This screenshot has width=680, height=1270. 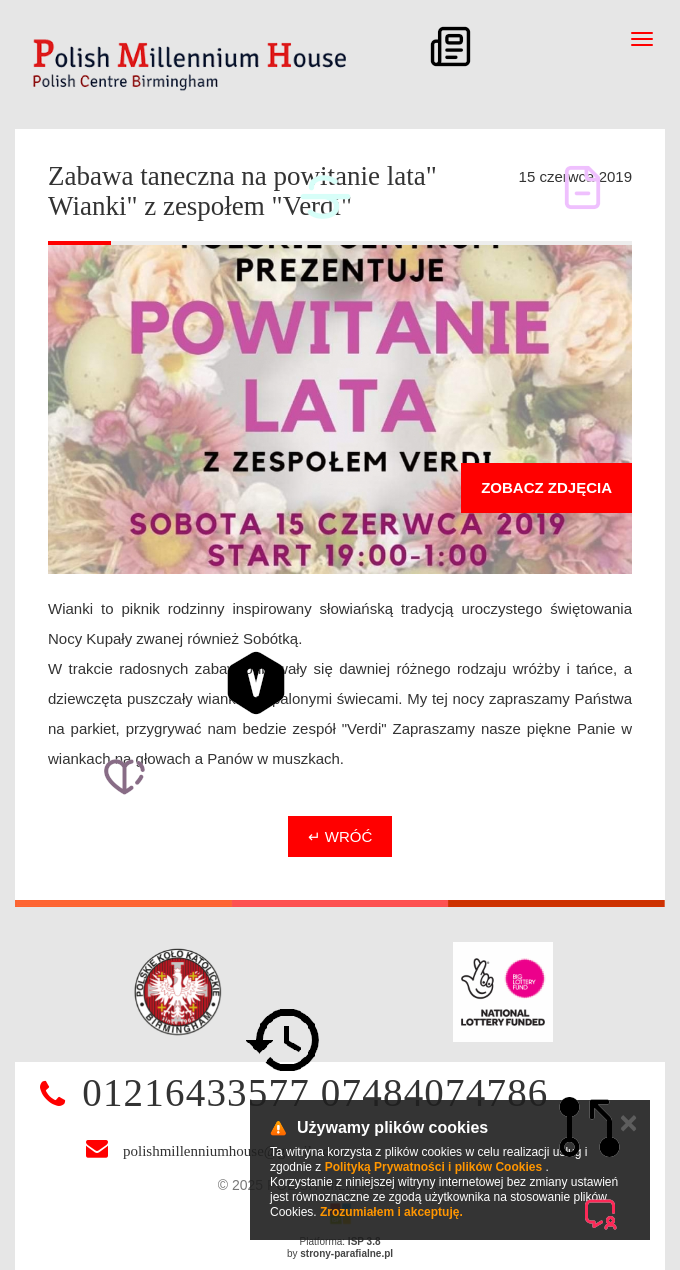 I want to click on view news articles or updates, so click(x=450, y=46).